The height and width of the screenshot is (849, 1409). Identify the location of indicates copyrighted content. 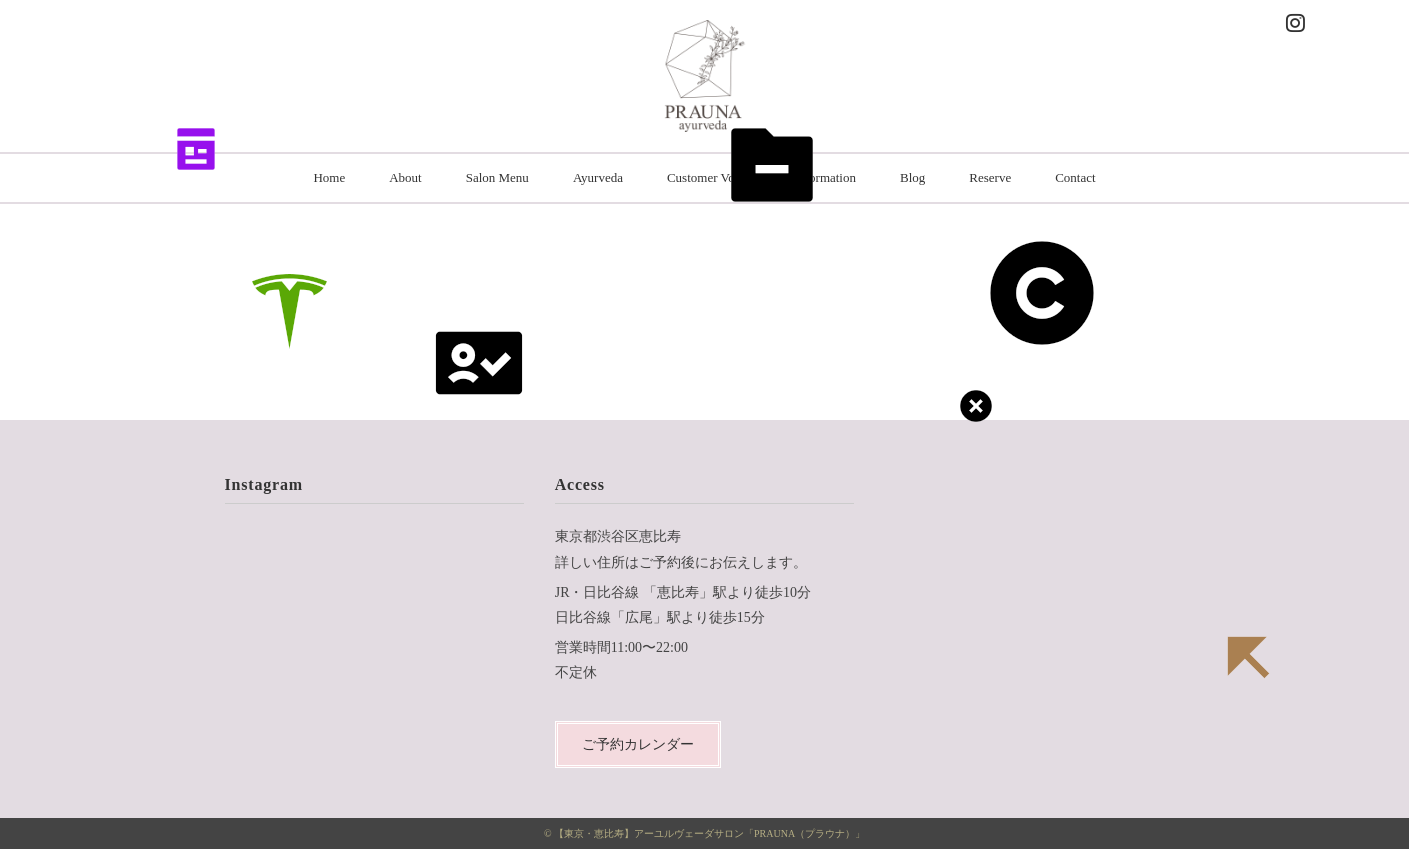
(1042, 293).